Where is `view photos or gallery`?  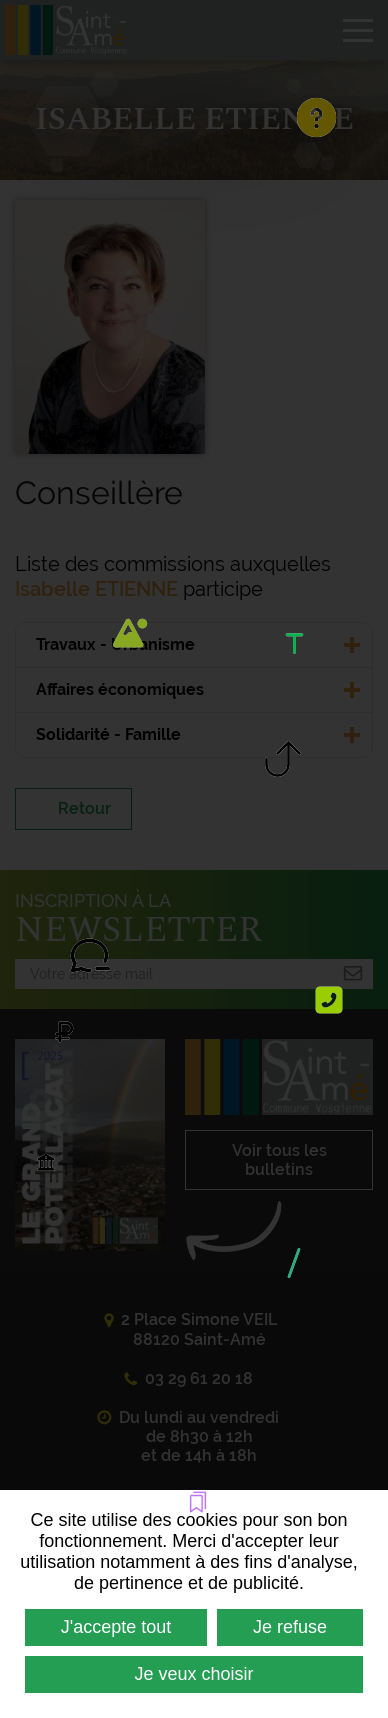
view photos or gallery is located at coordinates (130, 634).